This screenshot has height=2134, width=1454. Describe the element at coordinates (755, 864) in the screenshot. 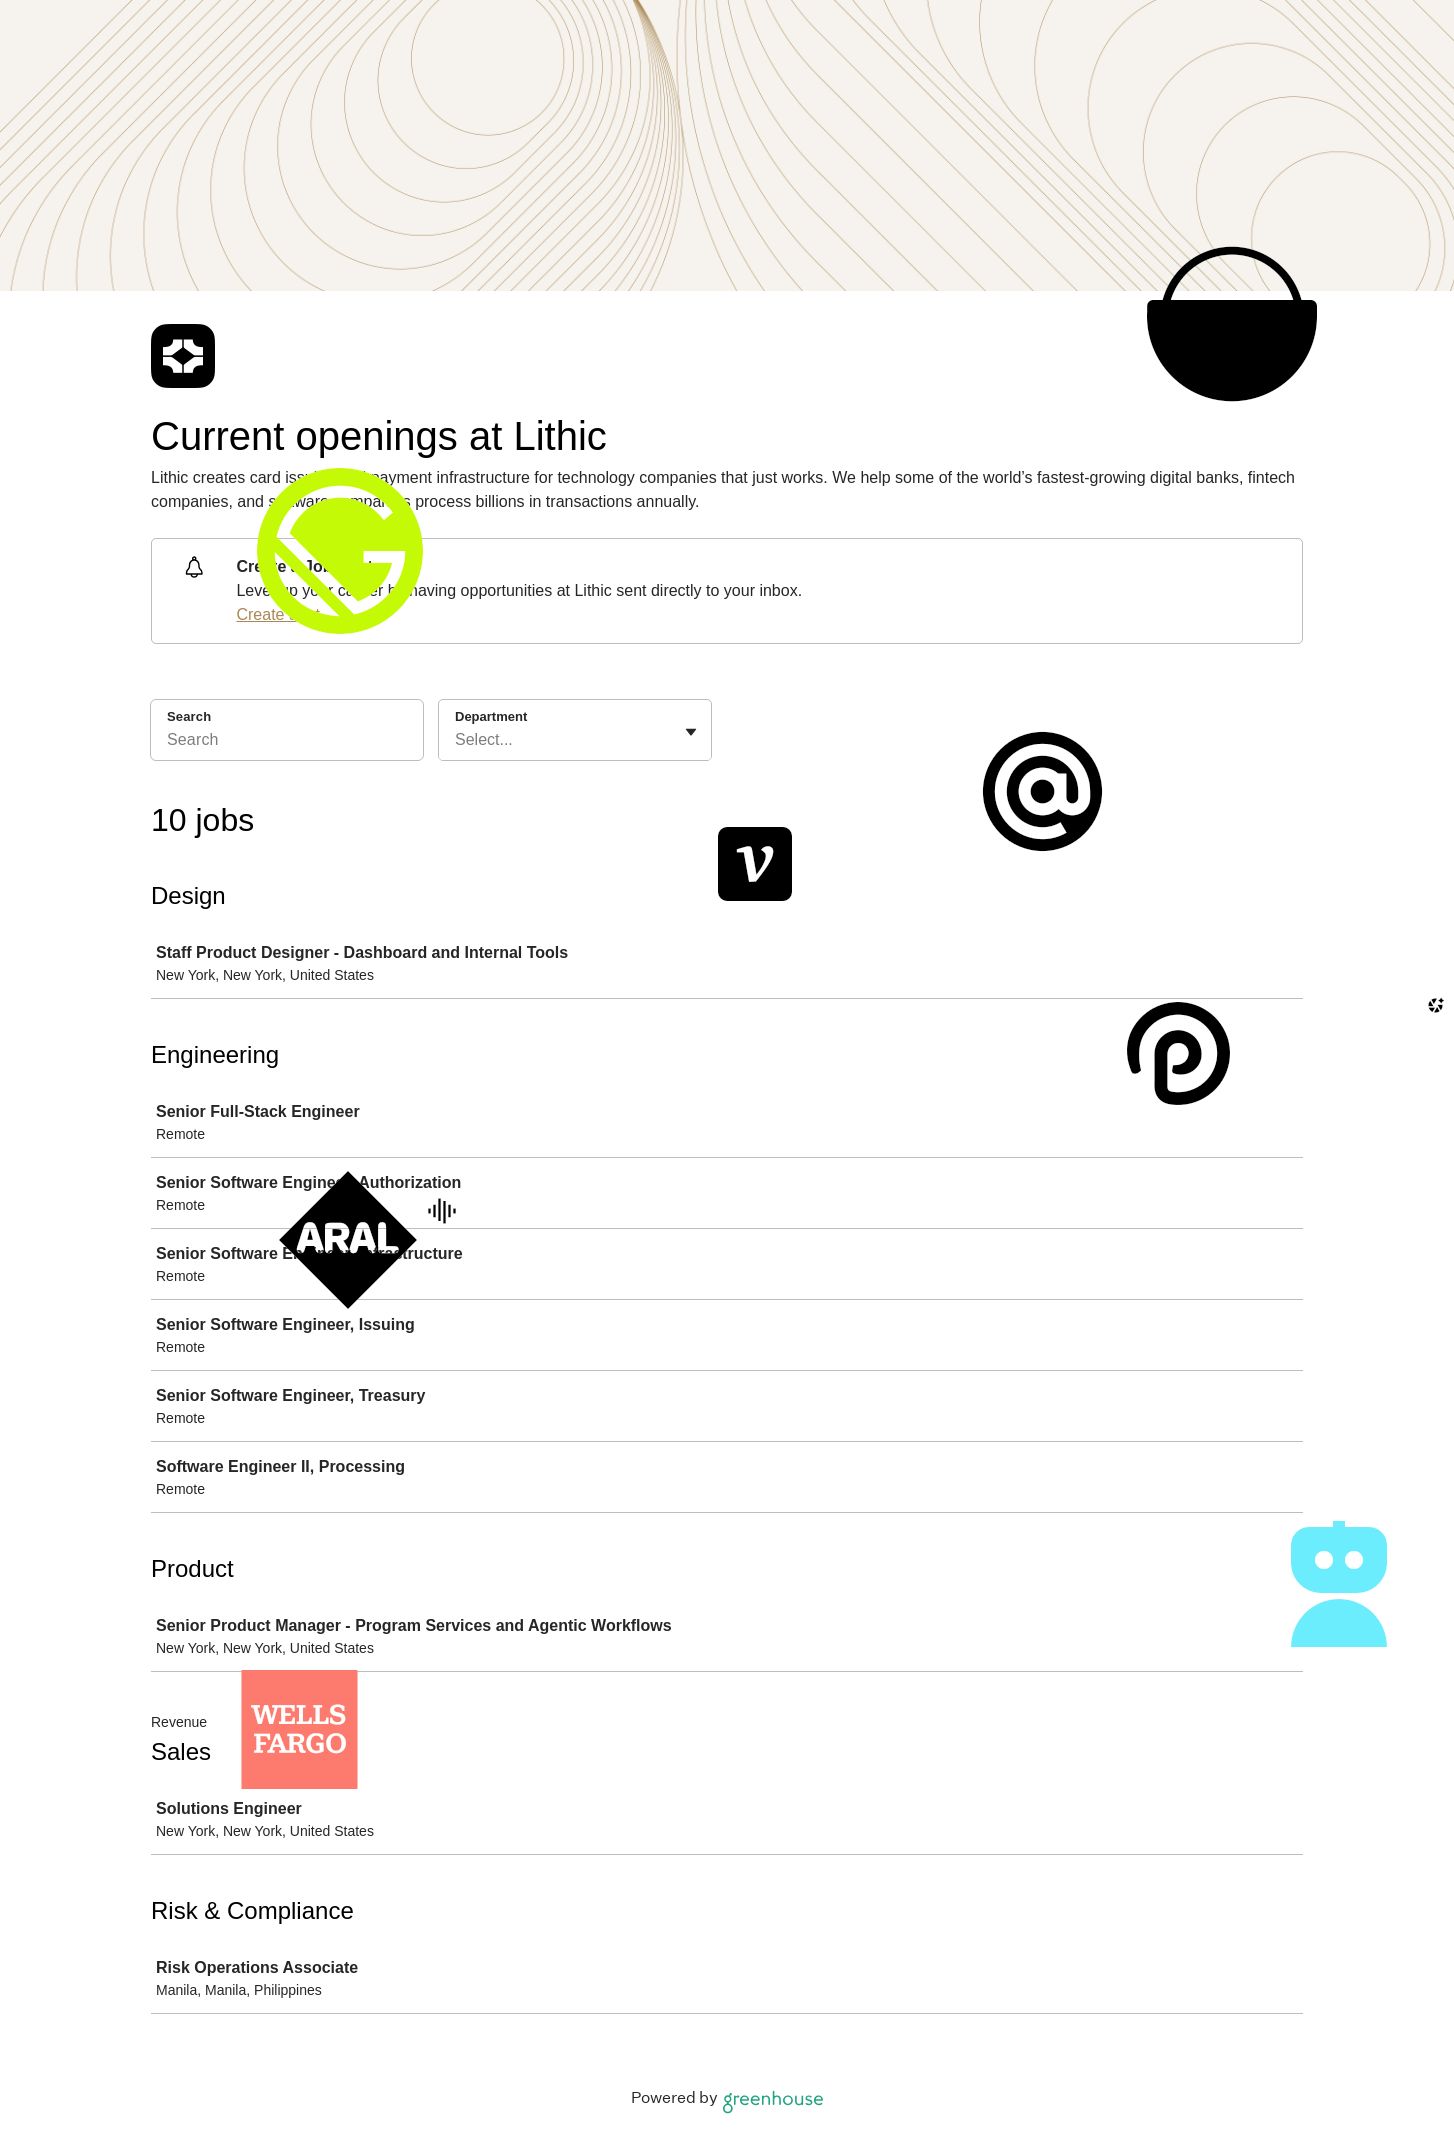

I see `open velog blogging platform` at that location.